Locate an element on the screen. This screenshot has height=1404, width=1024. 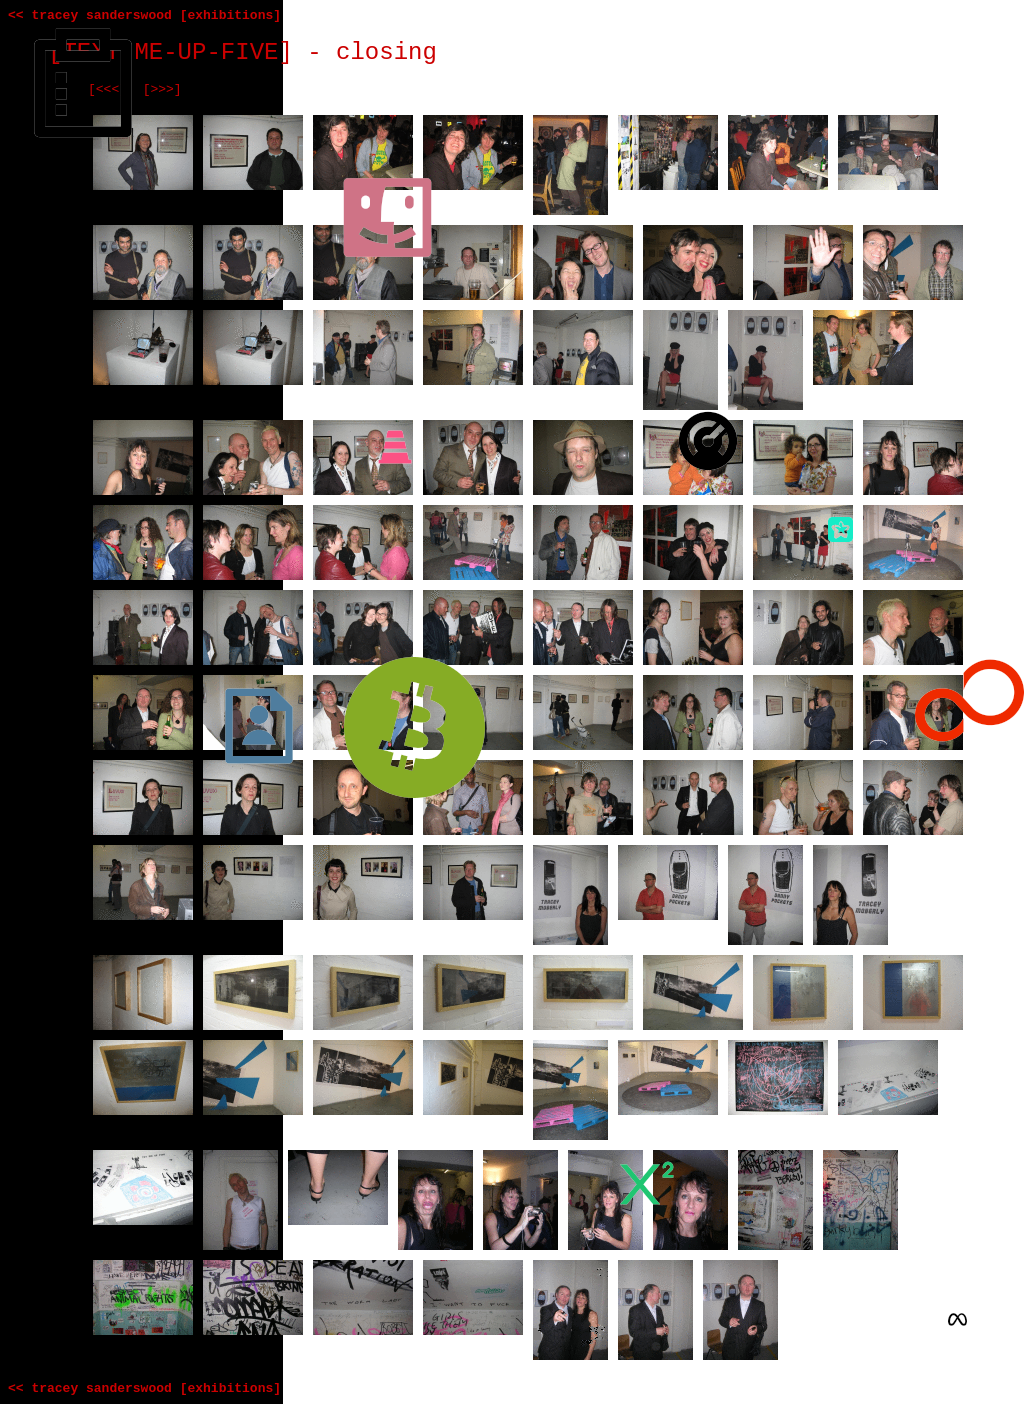
view user profile document is located at coordinates (259, 726).